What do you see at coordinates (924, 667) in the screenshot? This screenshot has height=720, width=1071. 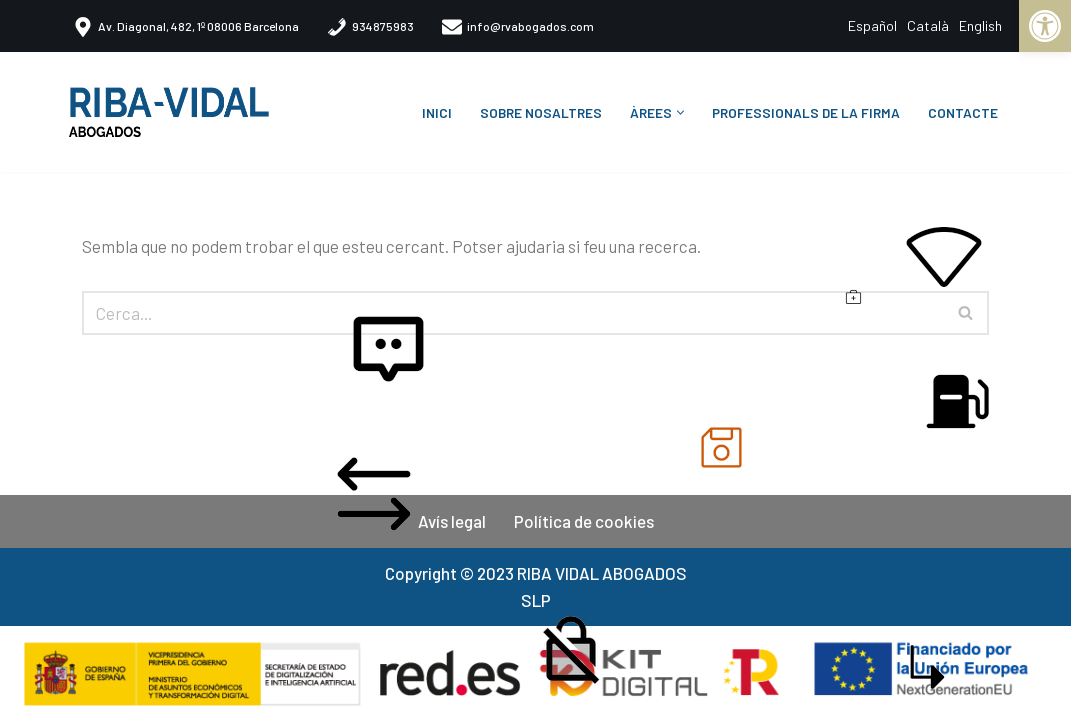 I see `reply to a message or comment` at bounding box center [924, 667].